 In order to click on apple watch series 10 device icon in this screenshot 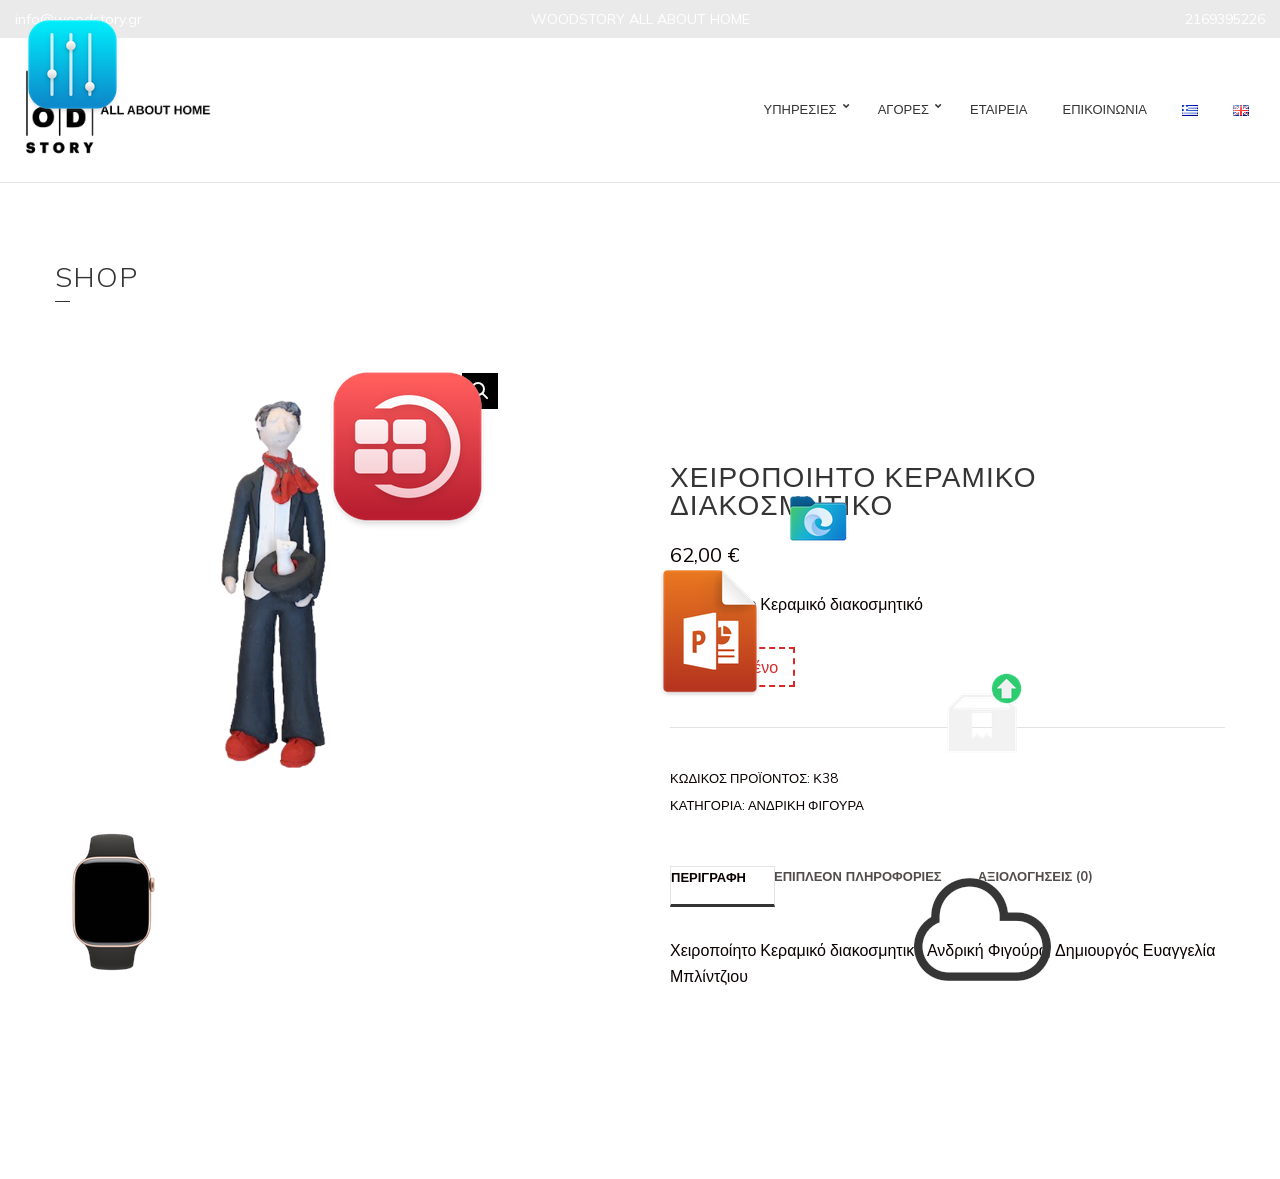, I will do `click(112, 902)`.